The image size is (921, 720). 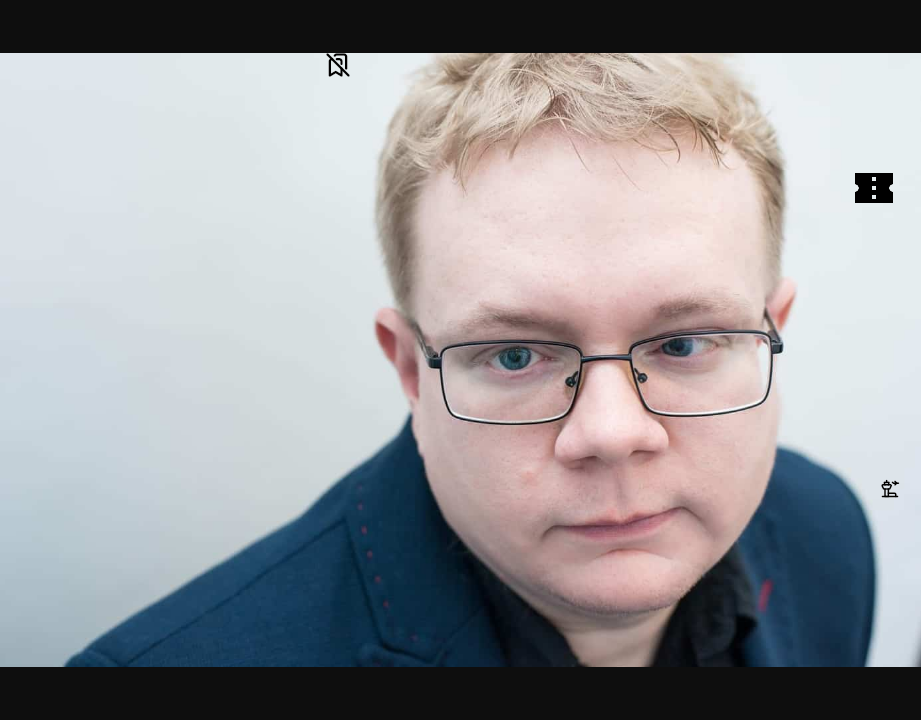 What do you see at coordinates (874, 188) in the screenshot?
I see `view your tickets or passes` at bounding box center [874, 188].